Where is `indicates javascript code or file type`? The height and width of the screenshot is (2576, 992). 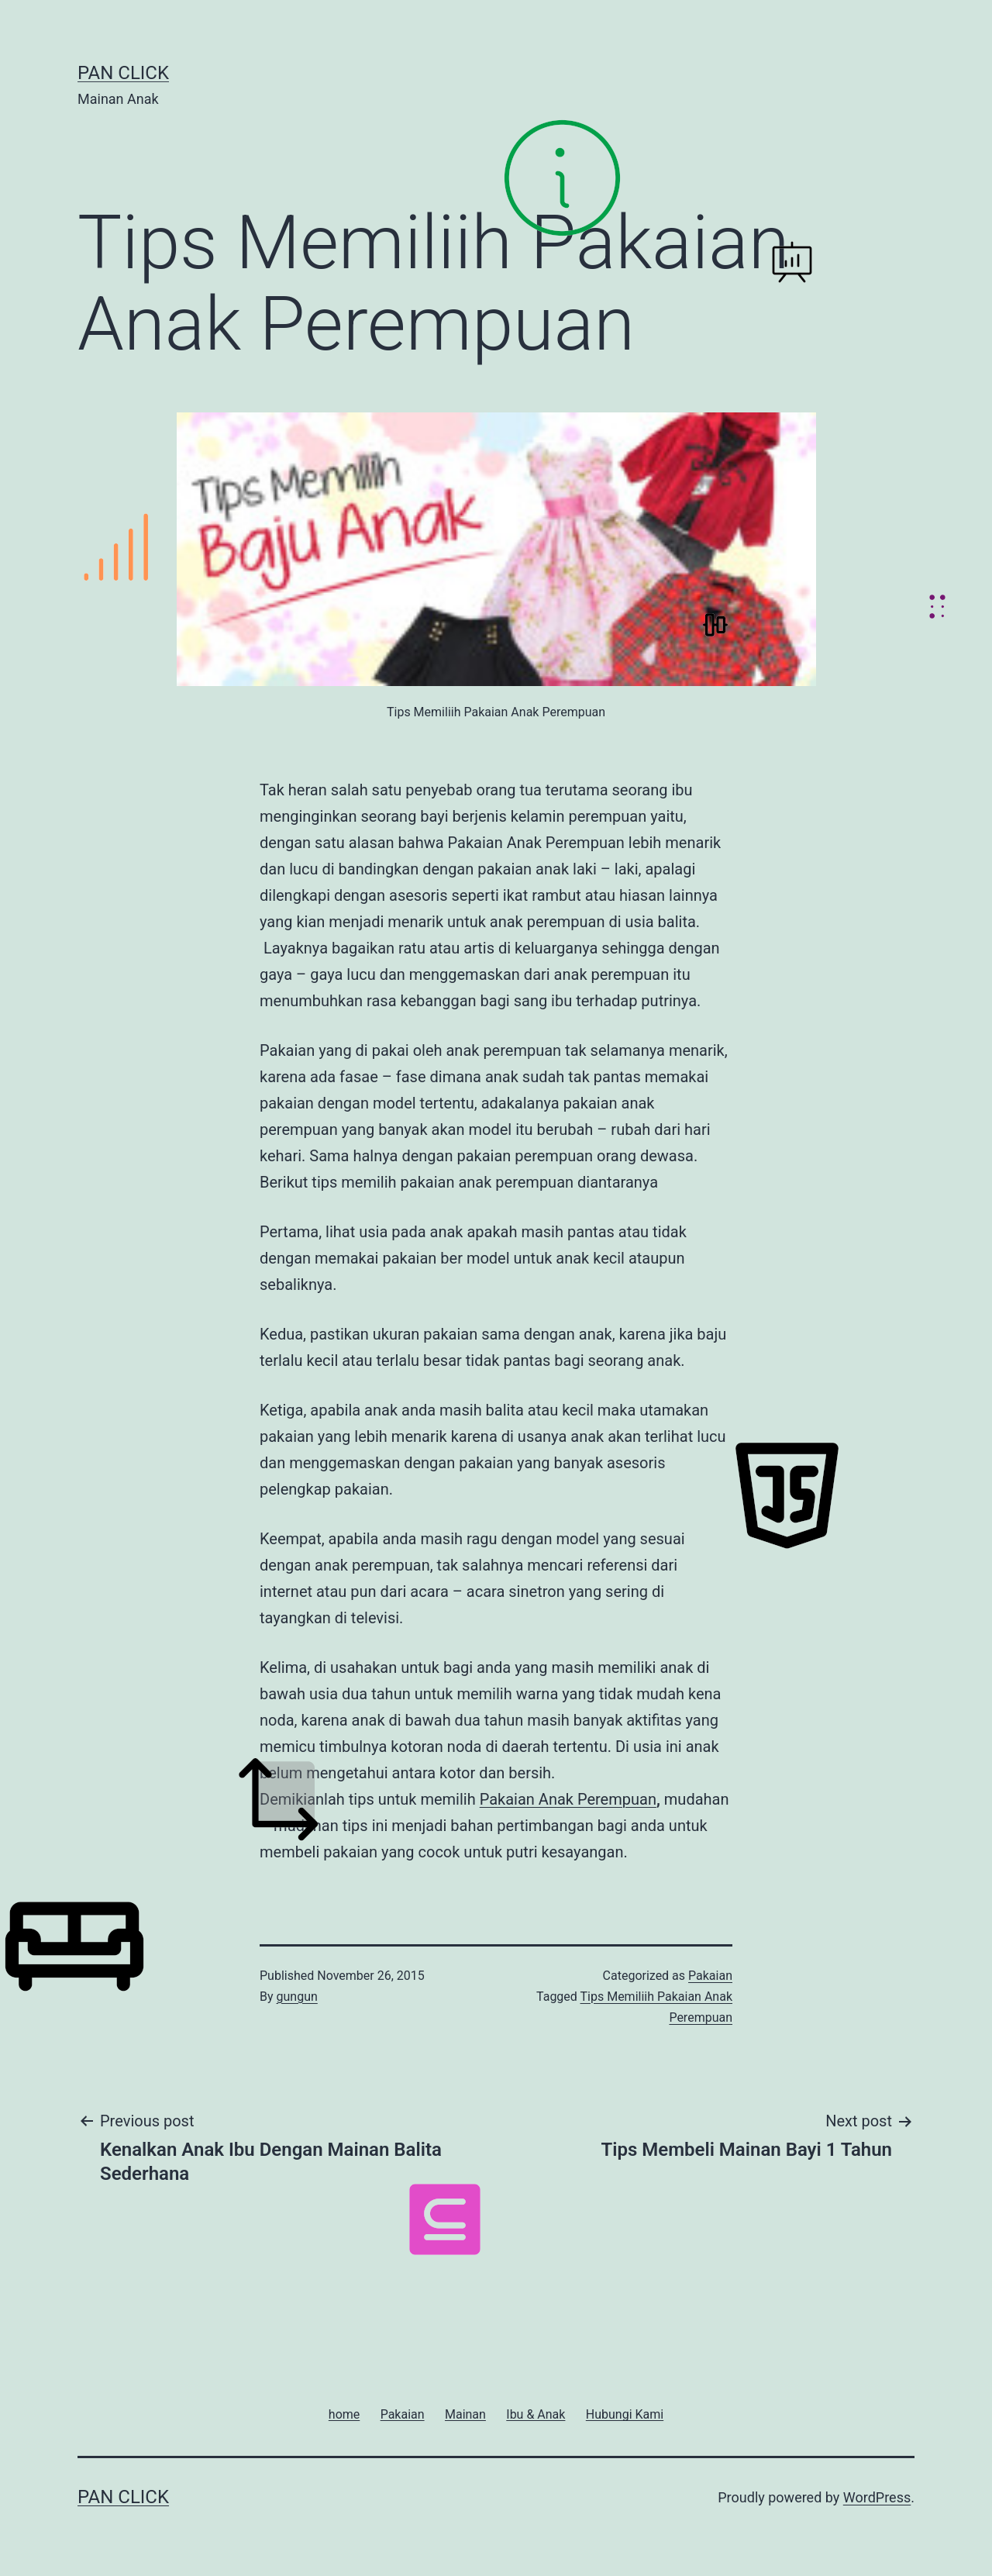
indicates javascript code or file type is located at coordinates (787, 1494).